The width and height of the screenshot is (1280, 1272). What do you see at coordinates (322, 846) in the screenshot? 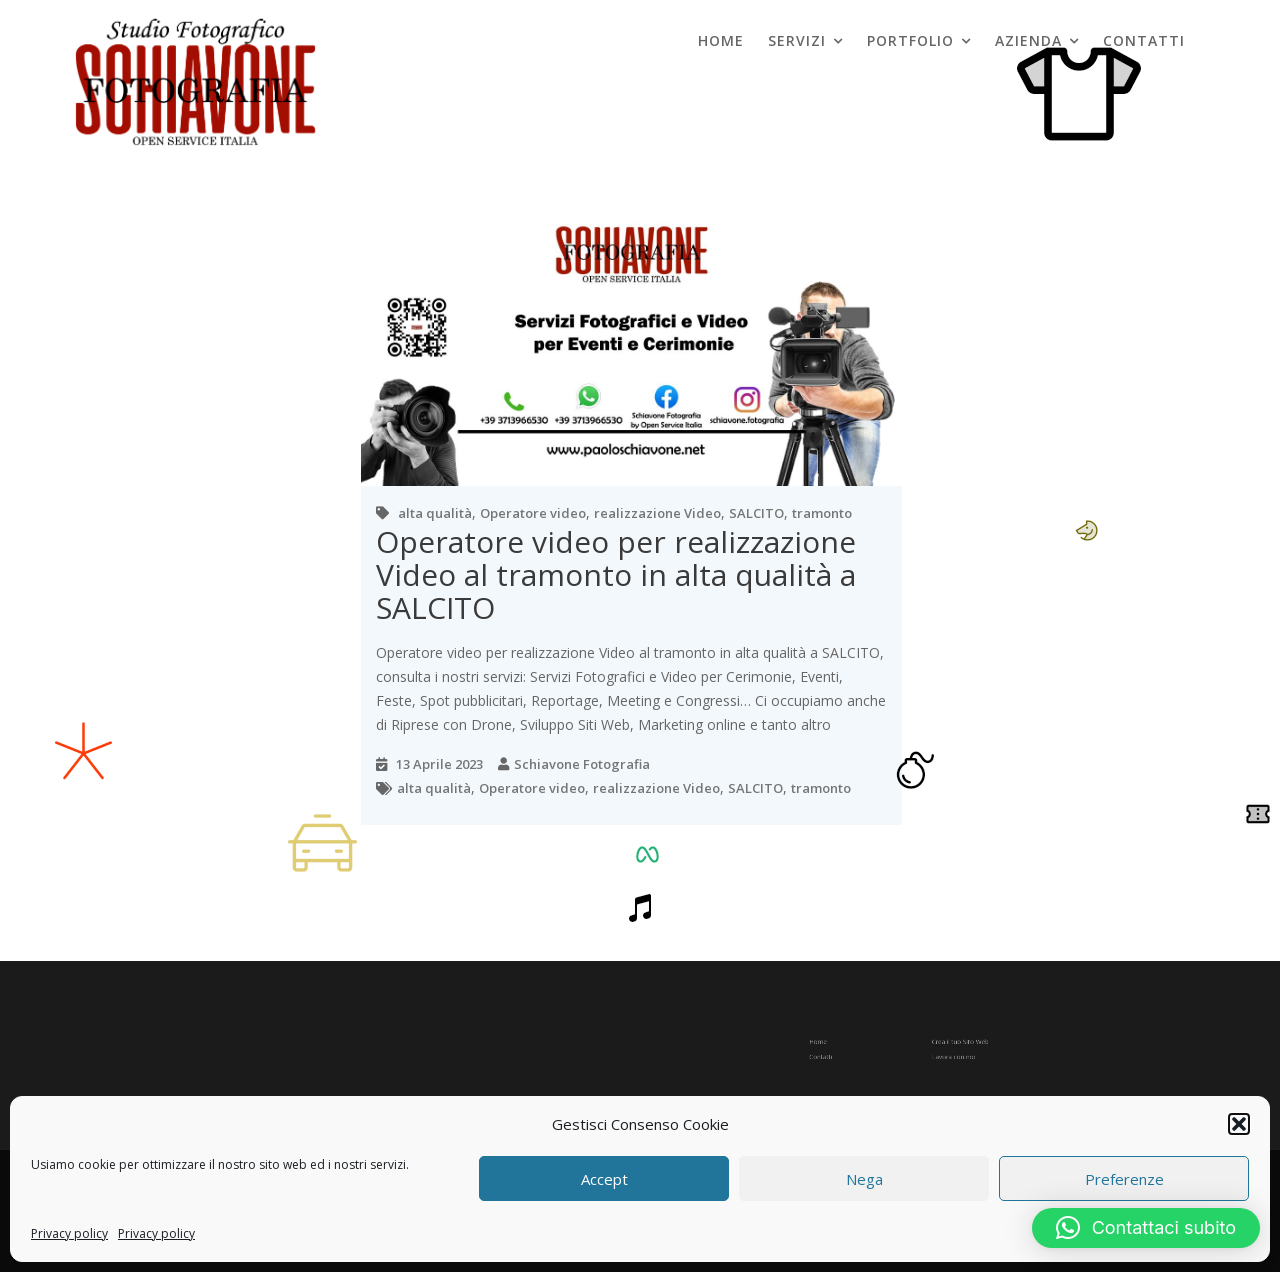
I see `contact or locate emergency services` at bounding box center [322, 846].